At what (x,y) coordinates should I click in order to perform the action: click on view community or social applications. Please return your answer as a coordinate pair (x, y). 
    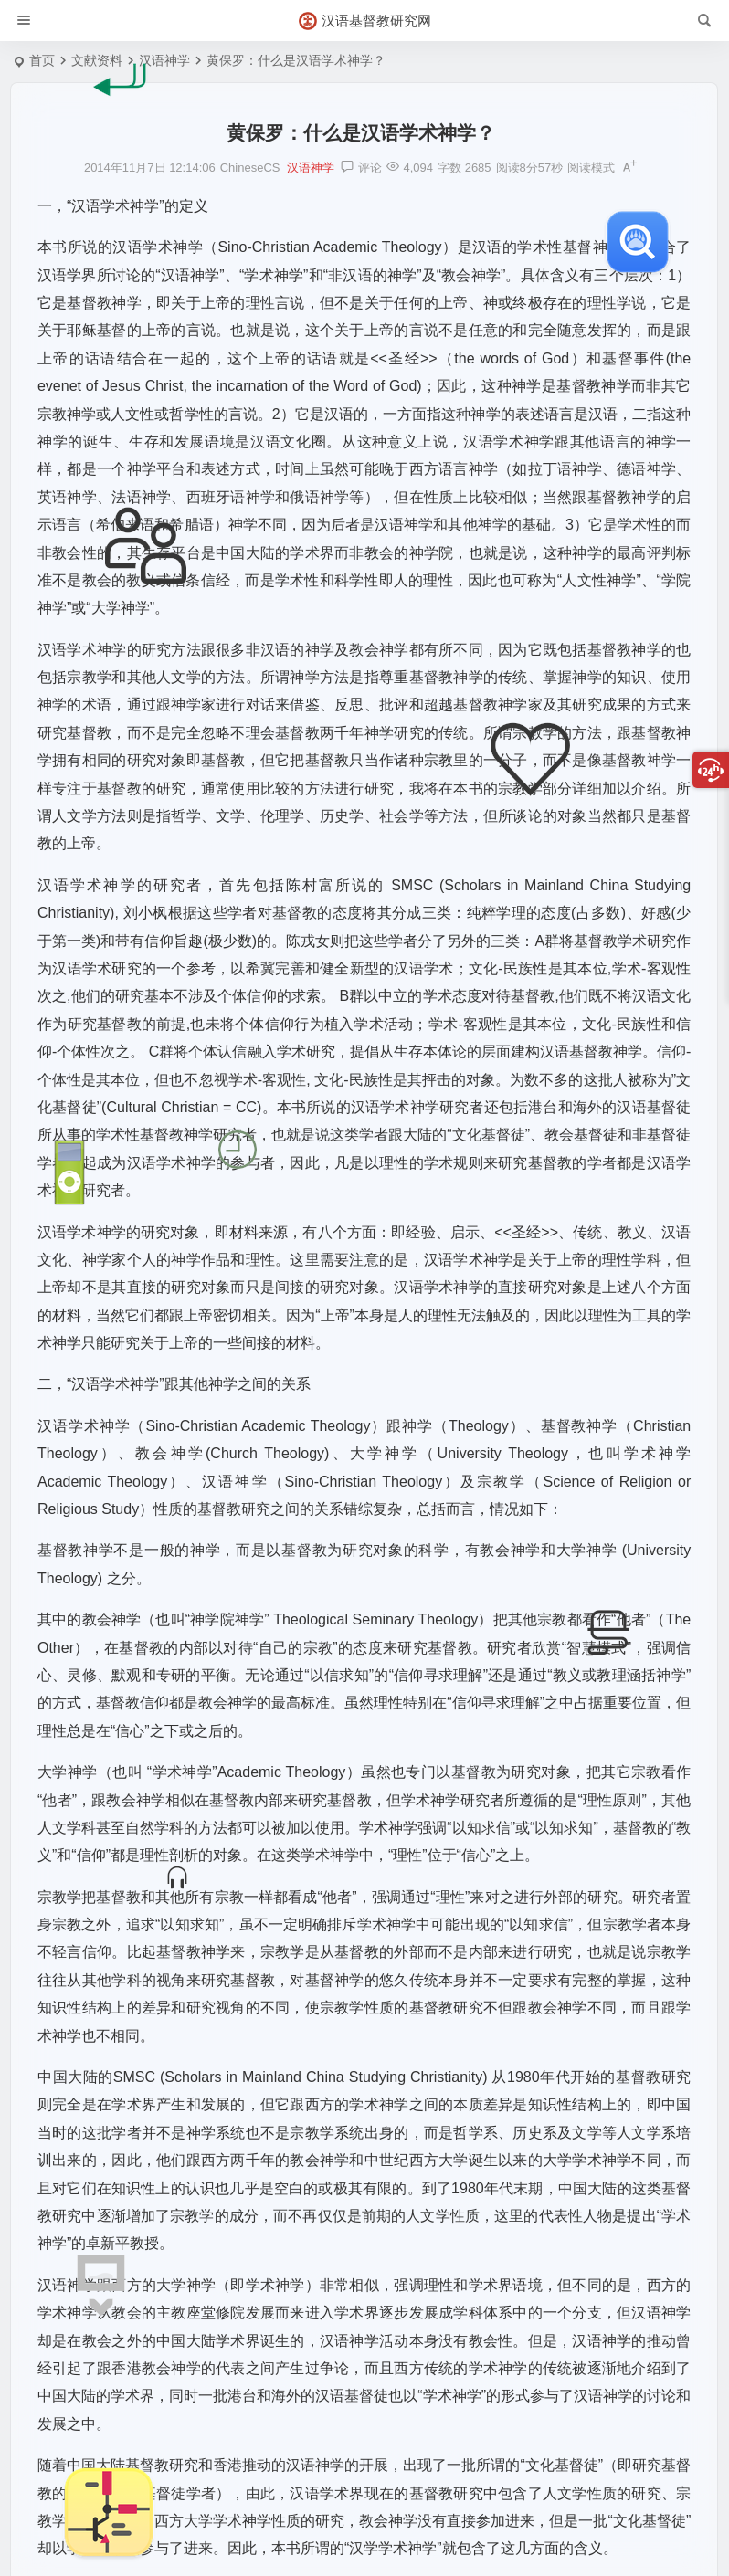
    Looking at the image, I should click on (530, 758).